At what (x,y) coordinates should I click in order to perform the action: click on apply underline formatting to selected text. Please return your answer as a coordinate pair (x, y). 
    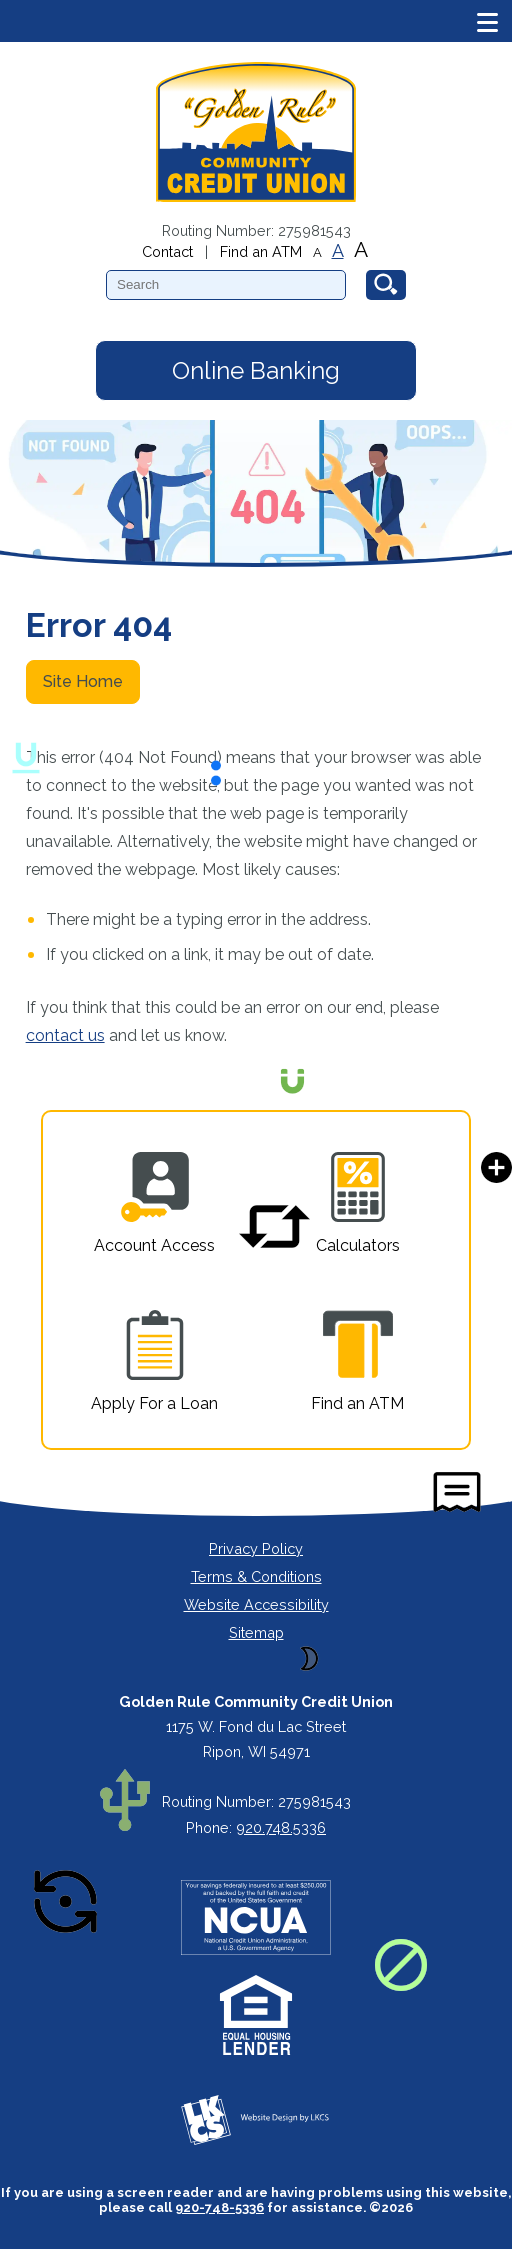
    Looking at the image, I should click on (26, 758).